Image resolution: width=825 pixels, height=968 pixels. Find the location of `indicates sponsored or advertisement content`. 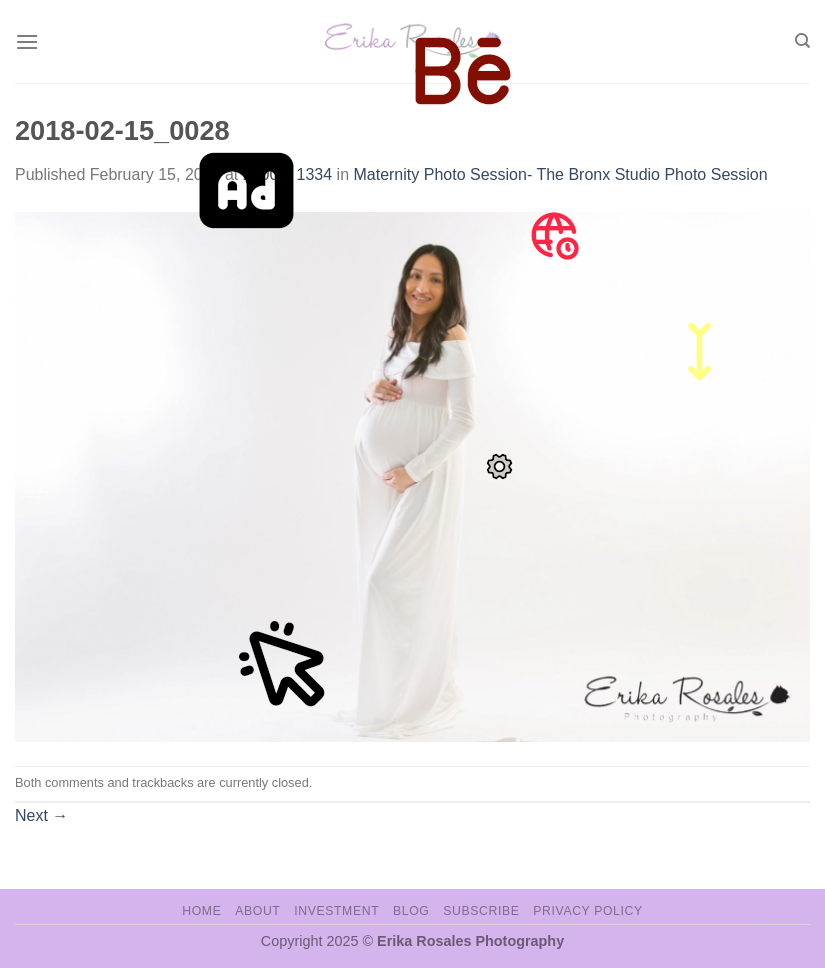

indicates sponsored or advertisement content is located at coordinates (246, 190).